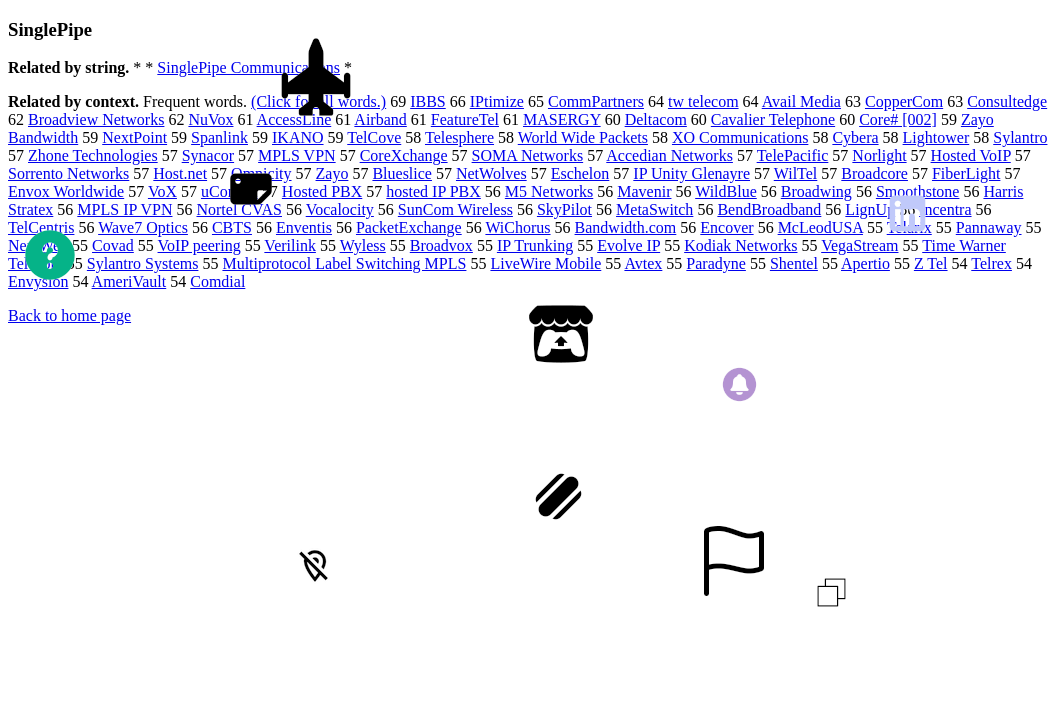 This screenshot has width=1058, height=720. I want to click on copy to clipboard, so click(831, 592).